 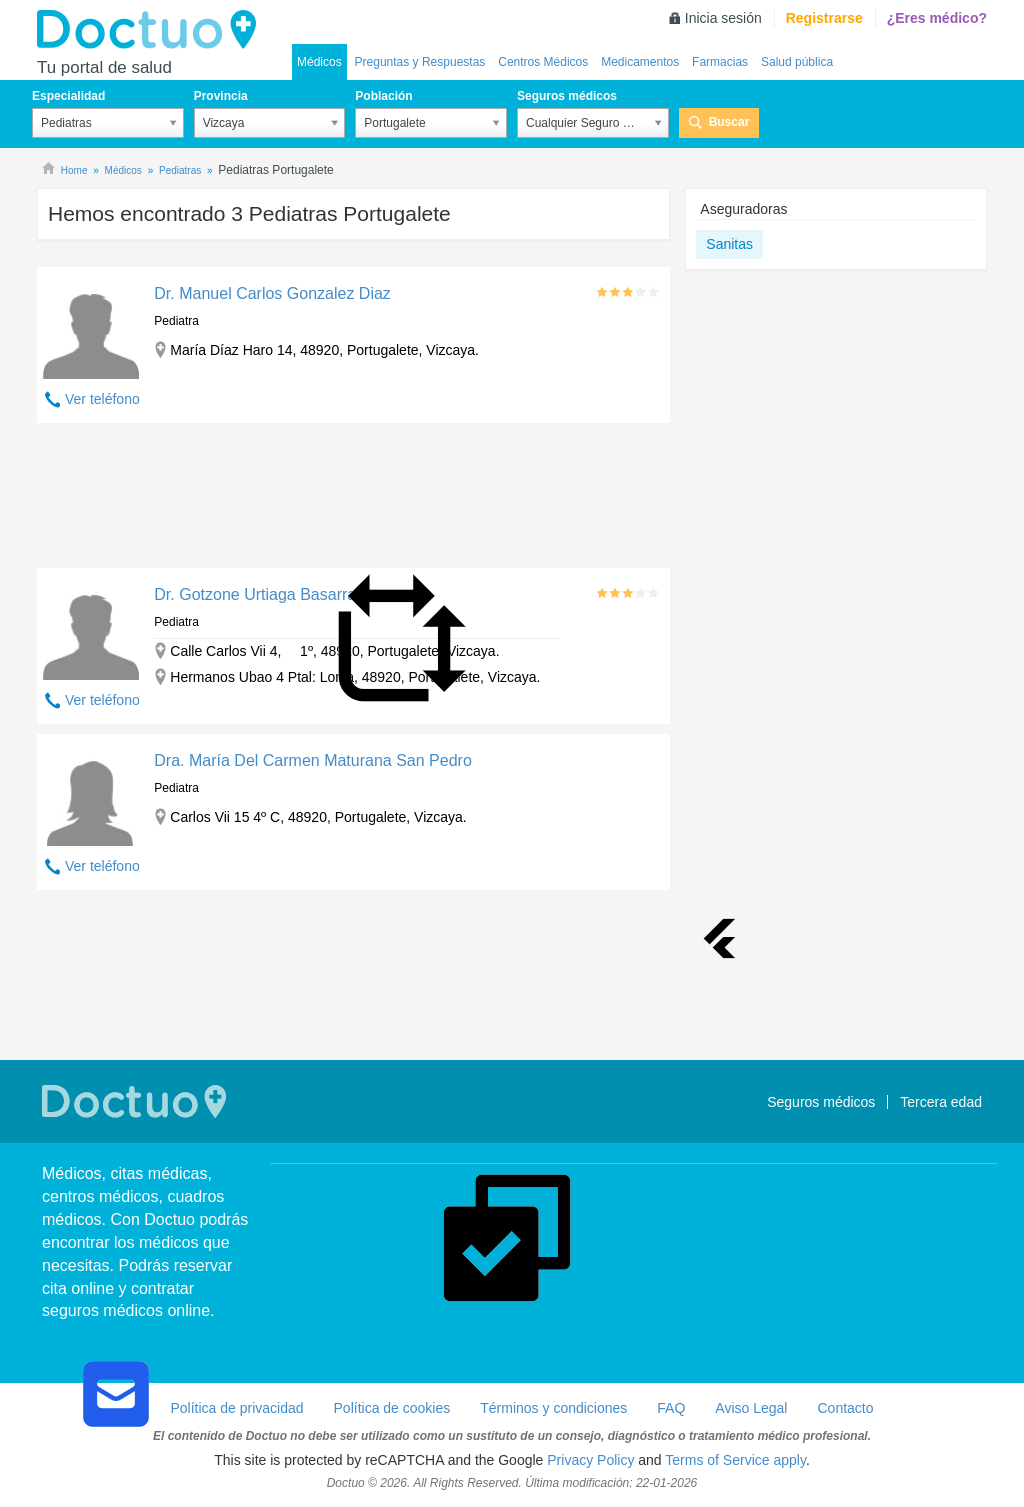 I want to click on flutter framework logo, so click(x=719, y=938).